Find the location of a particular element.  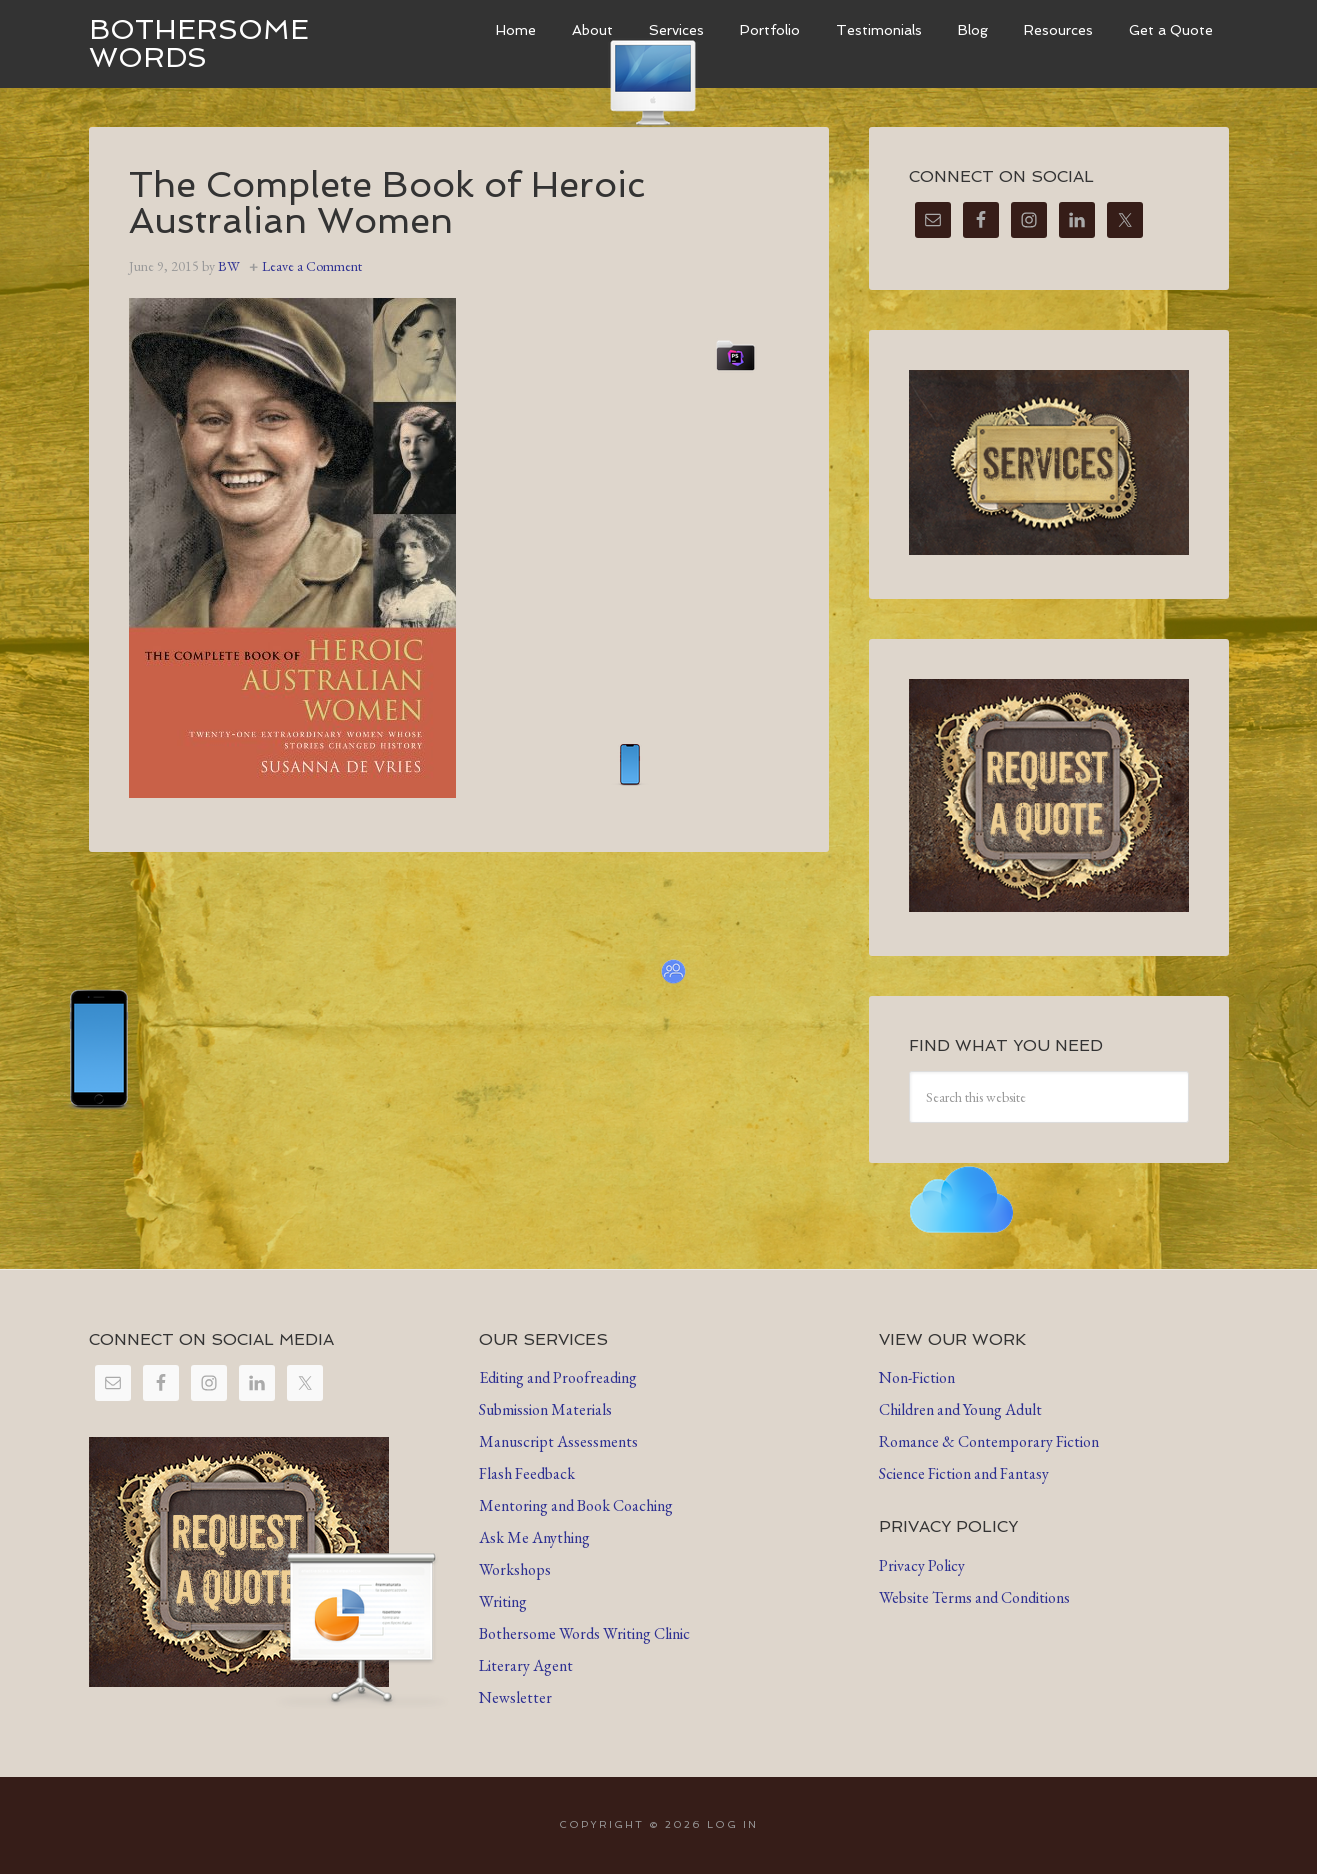

manage connected iPhone device is located at coordinates (99, 1050).